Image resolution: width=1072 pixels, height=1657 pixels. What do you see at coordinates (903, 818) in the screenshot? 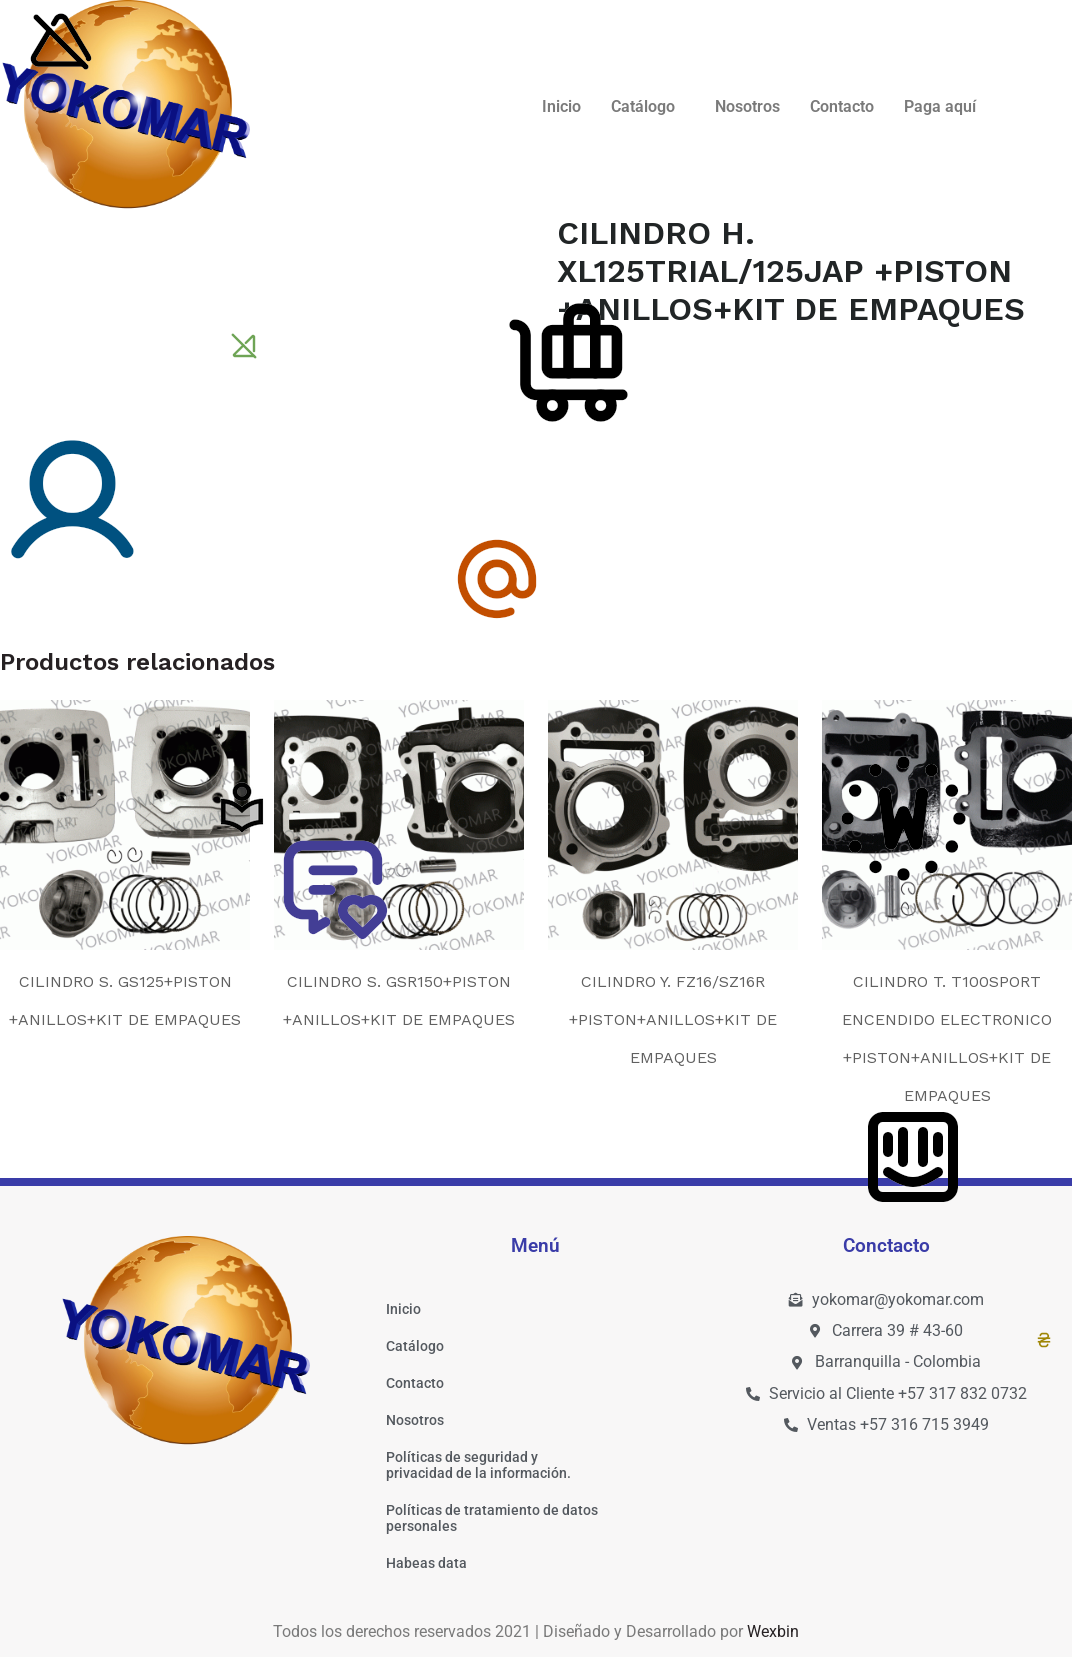
I see `indicates a draft or pending status for an item starting with "W"` at bounding box center [903, 818].